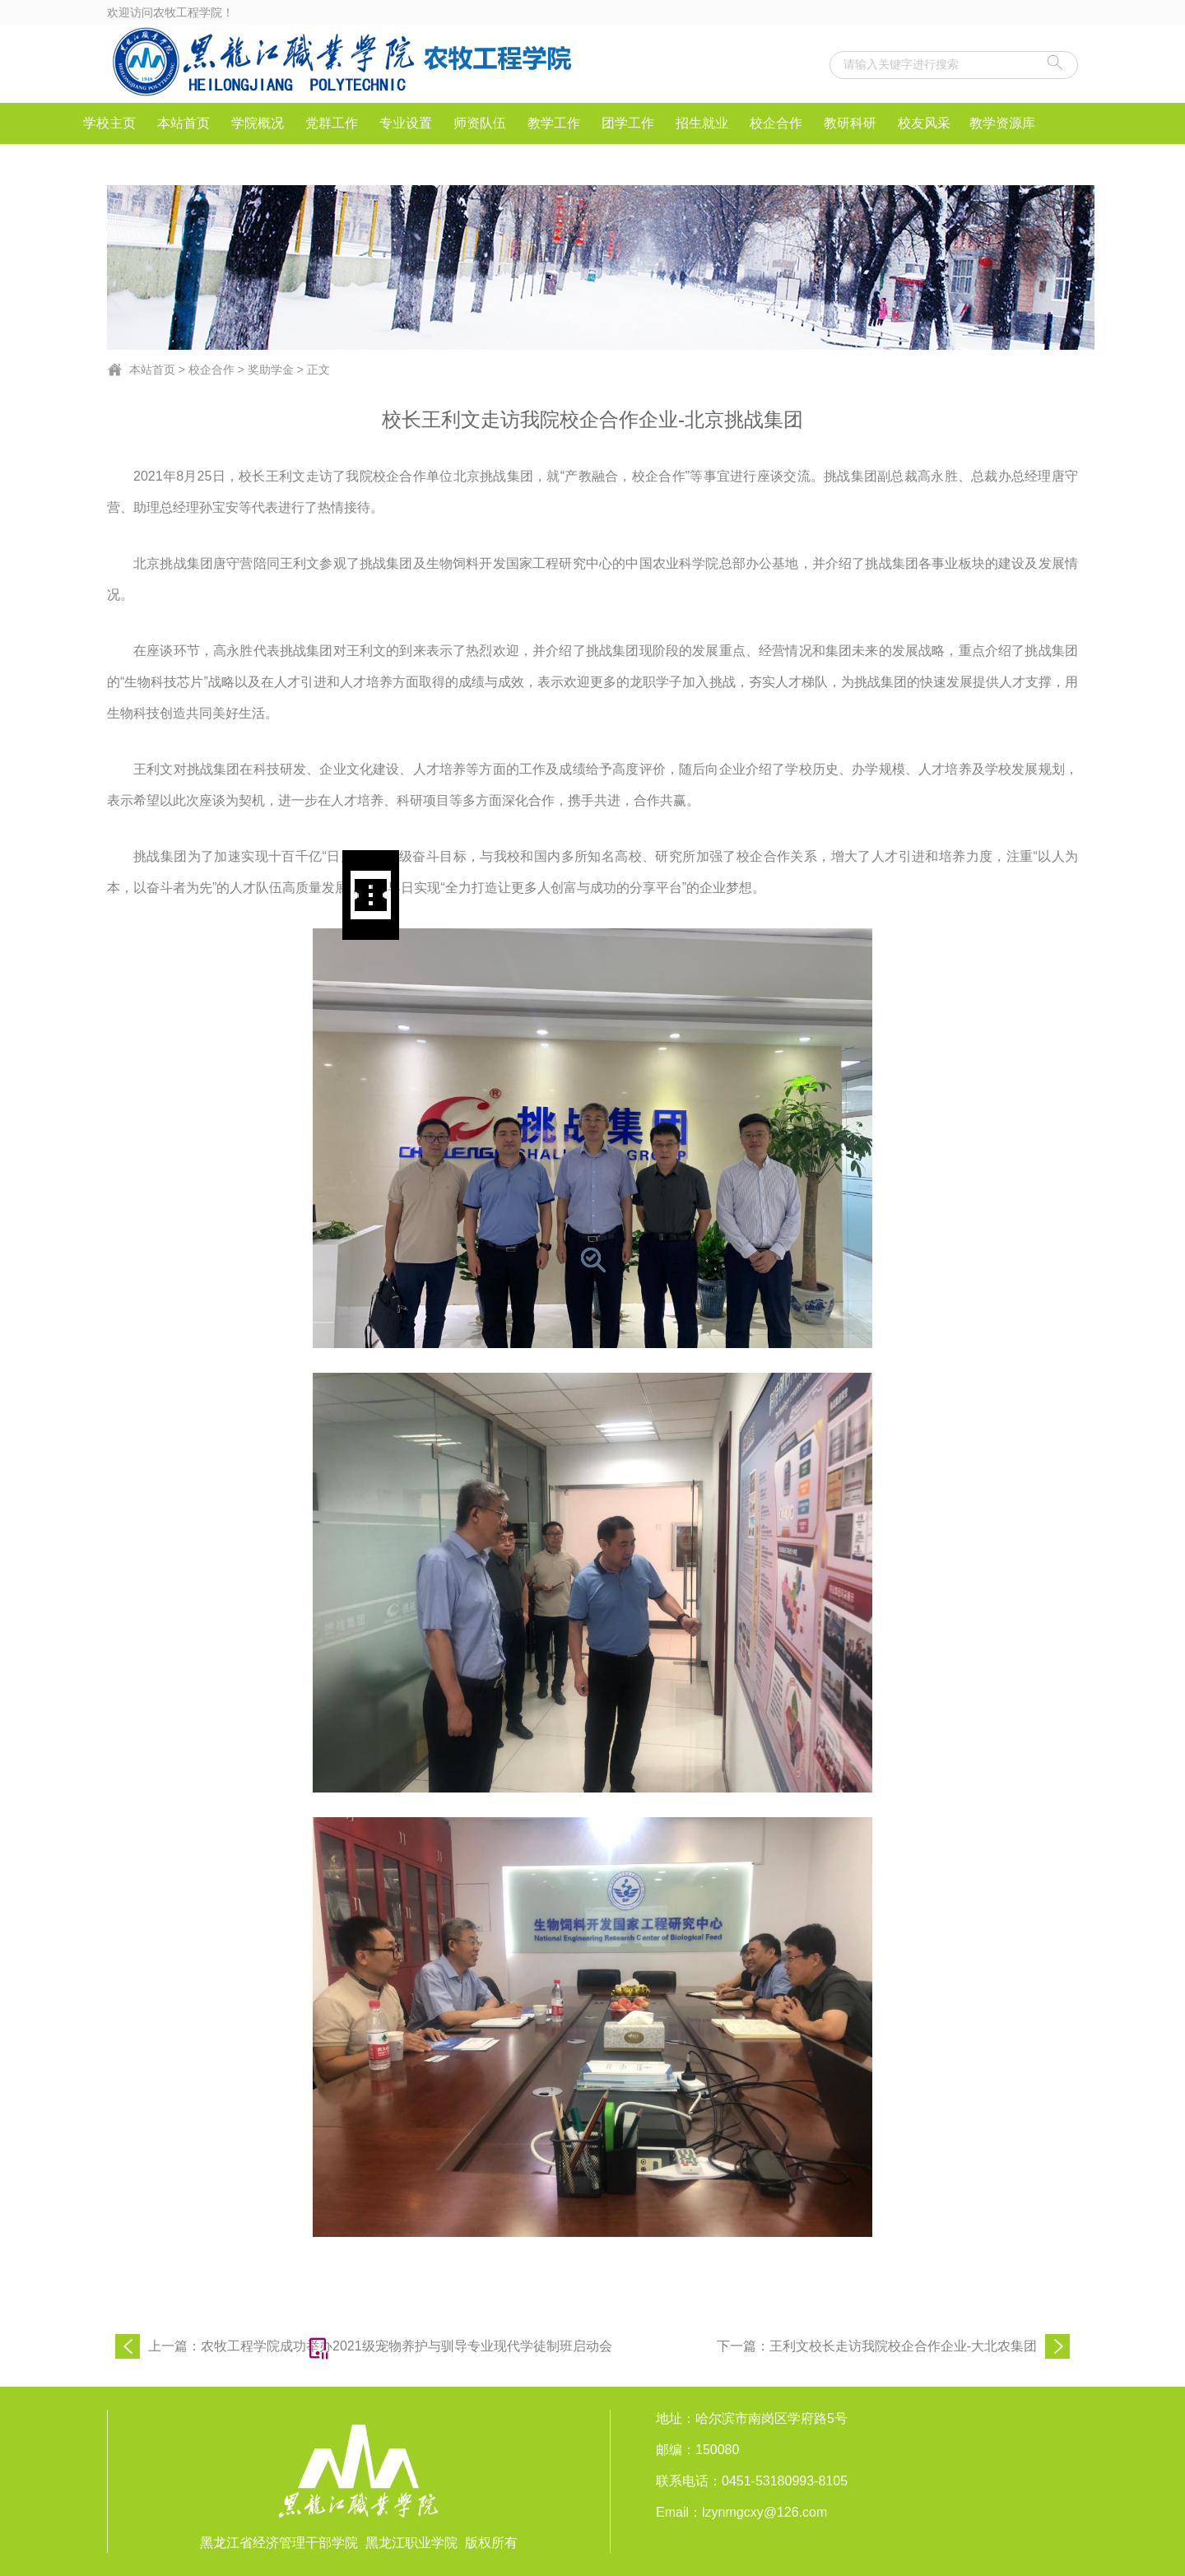 This screenshot has width=1185, height=2576. Describe the element at coordinates (370, 895) in the screenshot. I see `book an appointment or reservation online` at that location.